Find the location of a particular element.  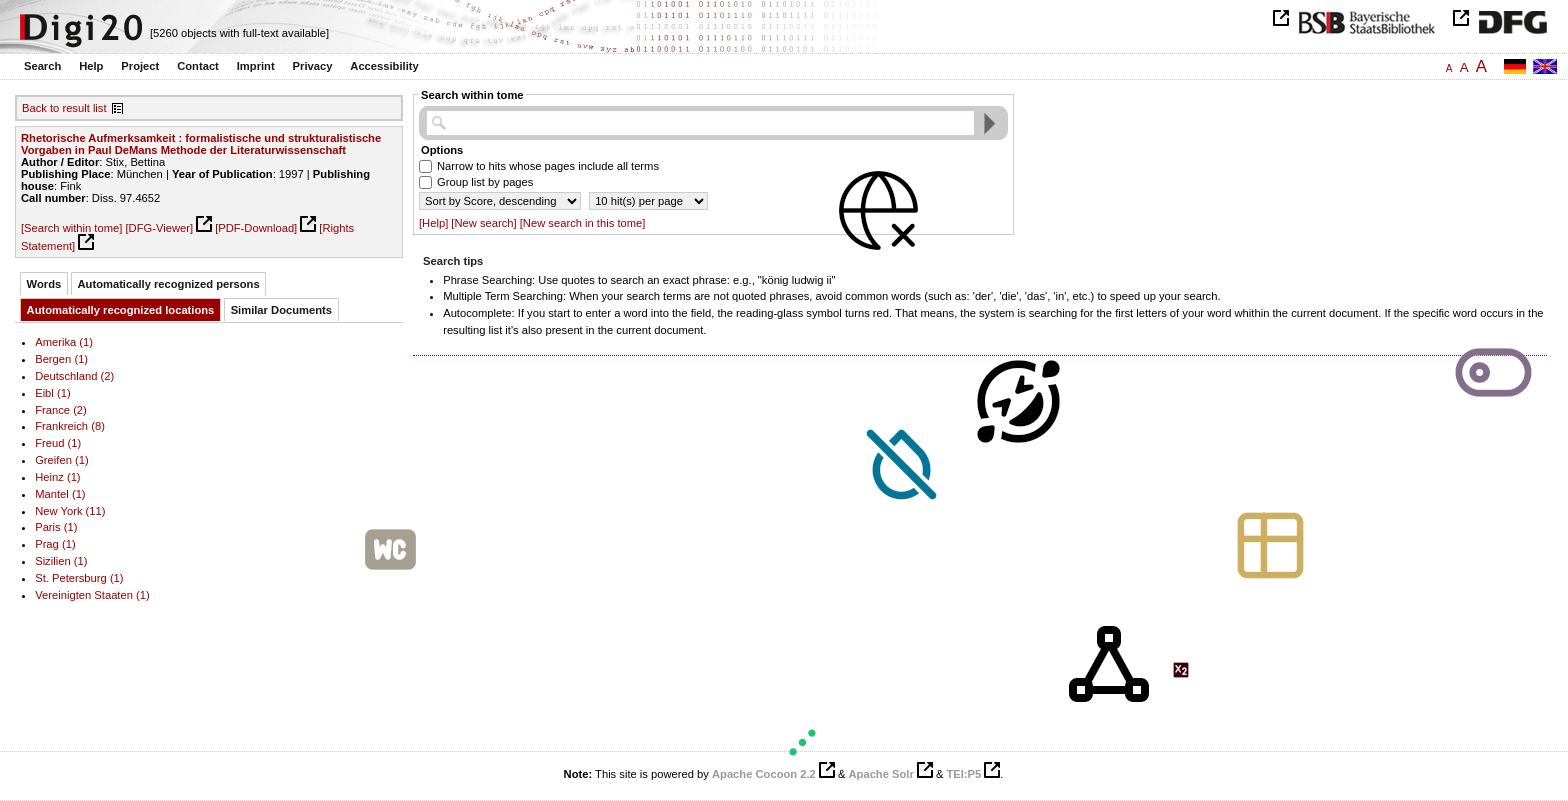

toggle switch in off position is located at coordinates (1493, 372).